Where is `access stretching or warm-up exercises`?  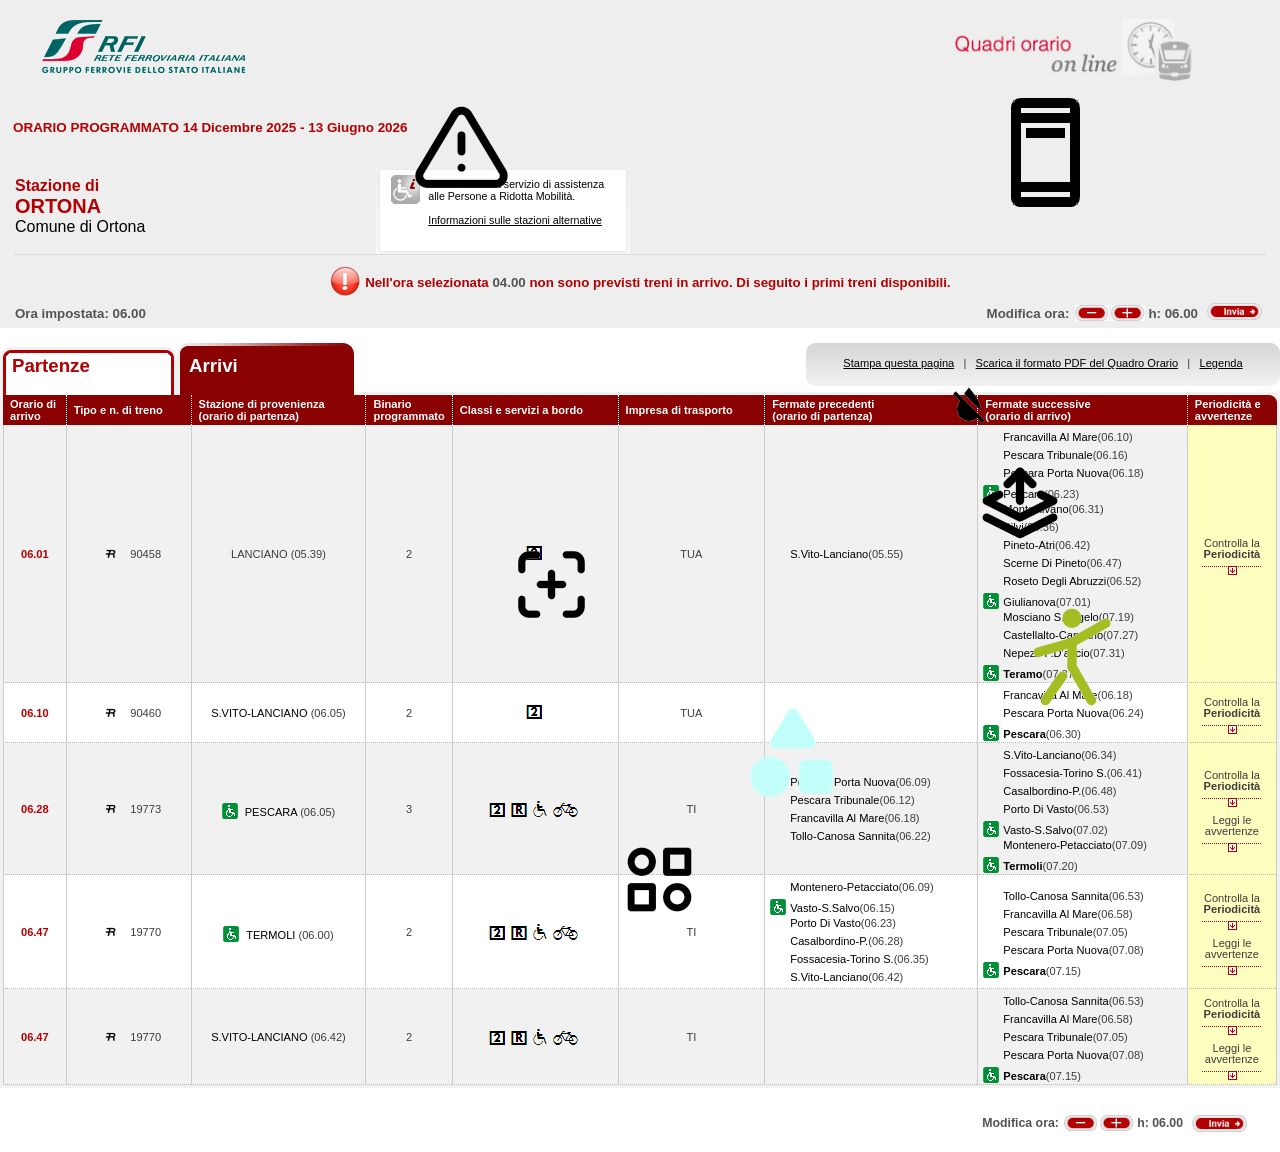 access stretching or warm-up exercises is located at coordinates (1072, 657).